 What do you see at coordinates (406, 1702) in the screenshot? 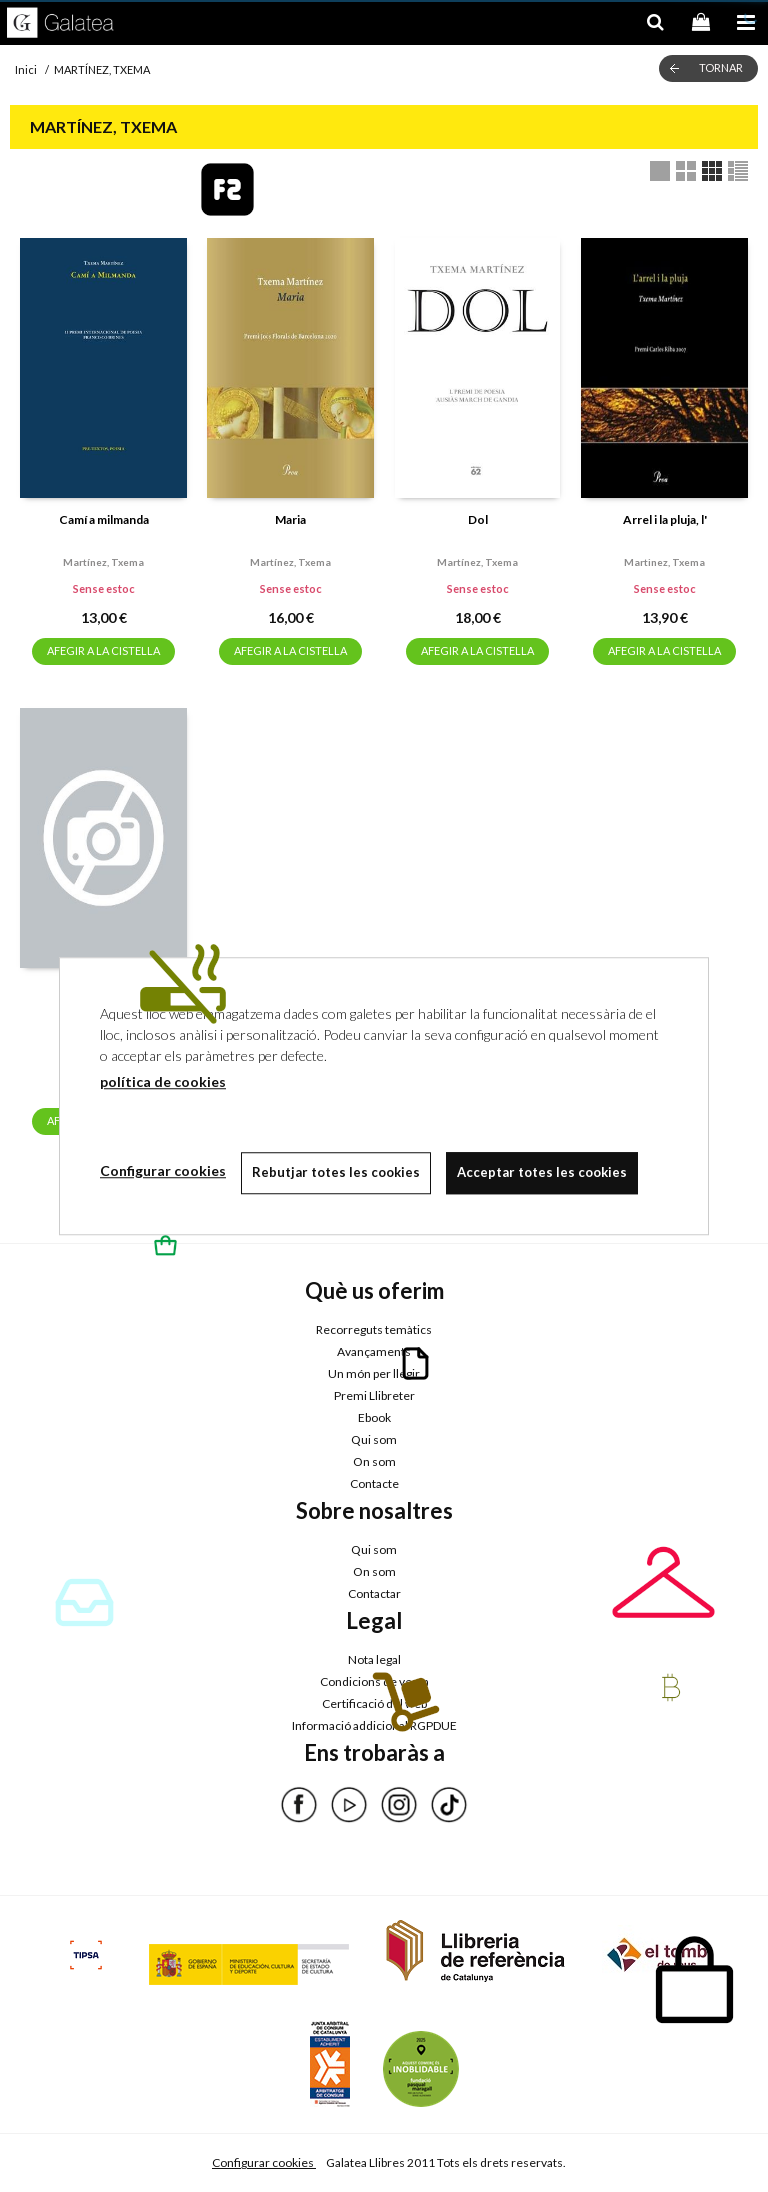
I see `access shipping or delivery options` at bounding box center [406, 1702].